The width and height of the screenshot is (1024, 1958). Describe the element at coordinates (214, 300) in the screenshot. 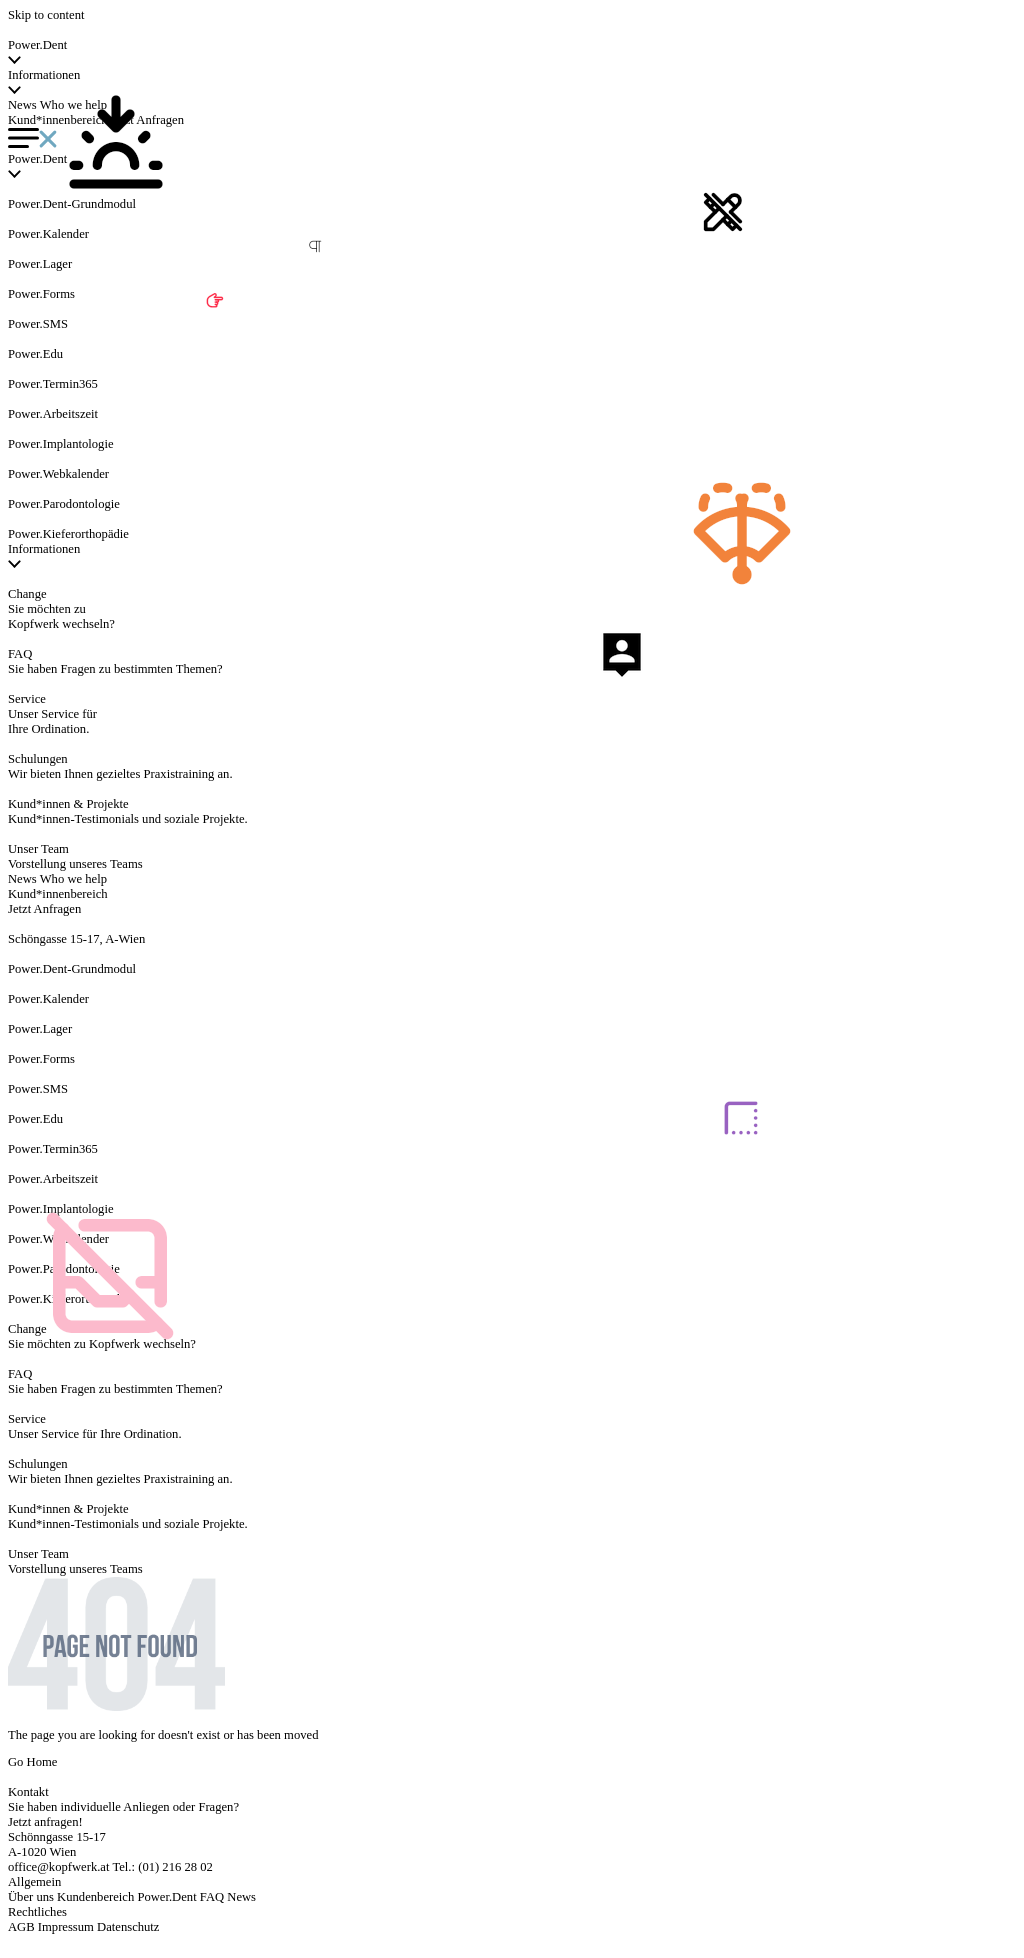

I see `navigate to the next item or step` at that location.